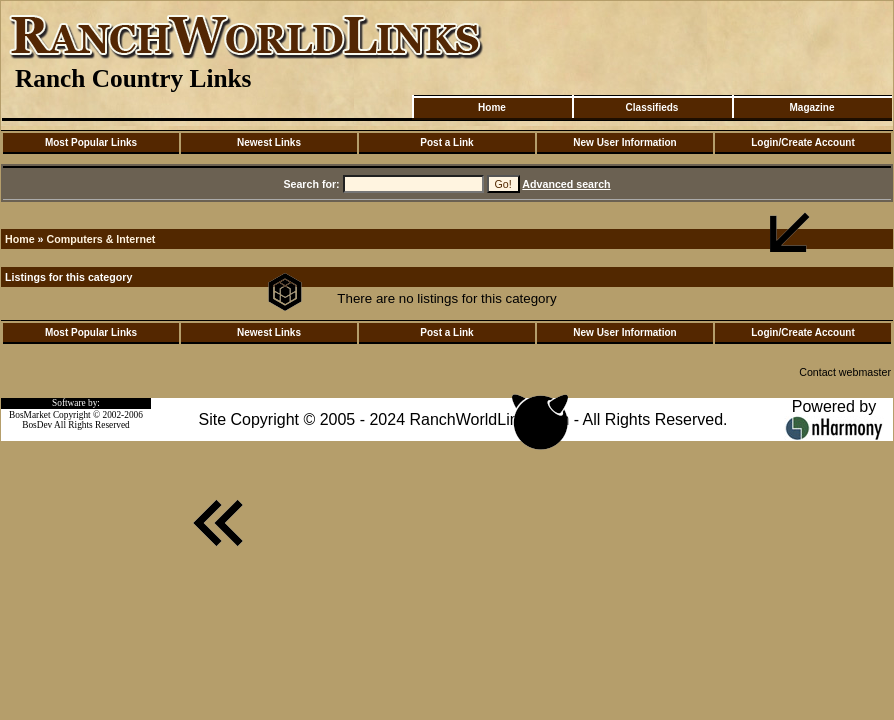  Describe the element at coordinates (540, 422) in the screenshot. I see `freebsd operating system logo` at that location.